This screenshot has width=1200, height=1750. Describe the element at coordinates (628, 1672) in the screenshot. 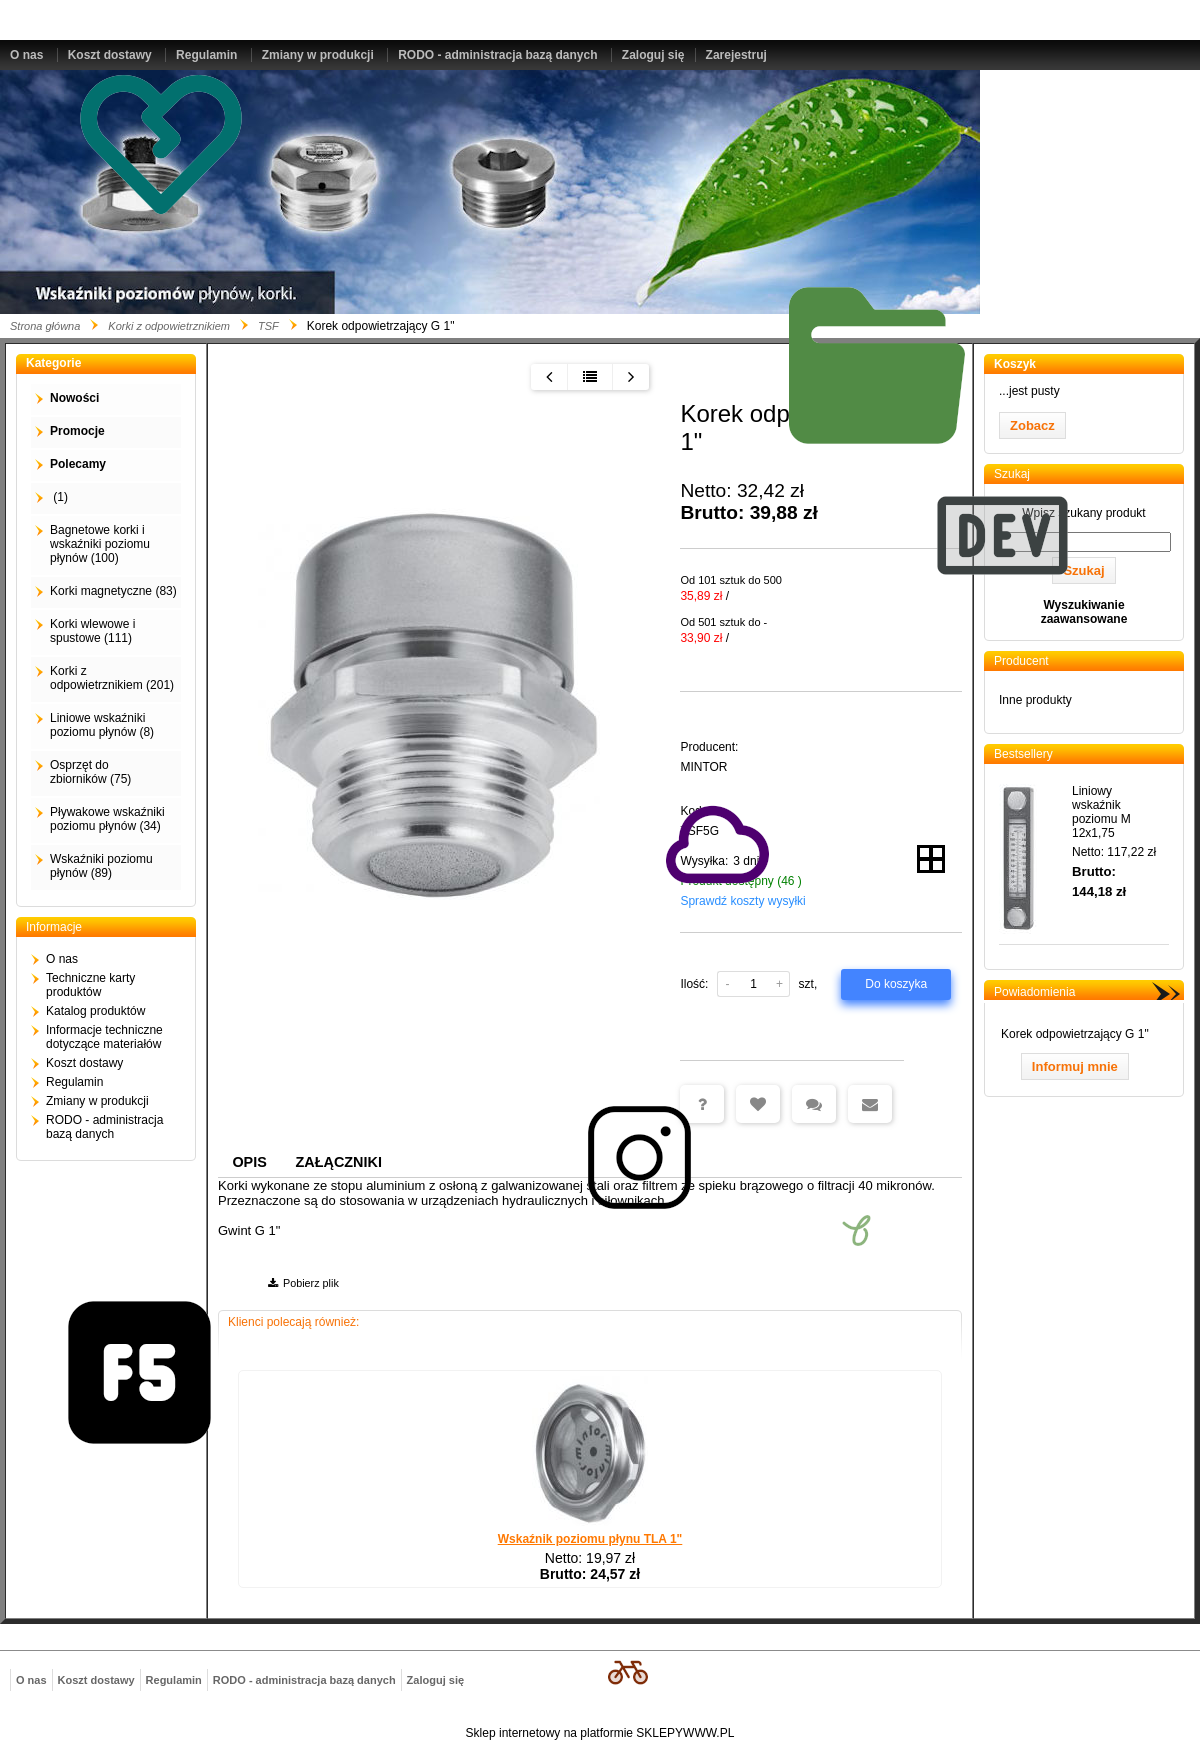

I see `access bike-sharing or cycling services` at that location.